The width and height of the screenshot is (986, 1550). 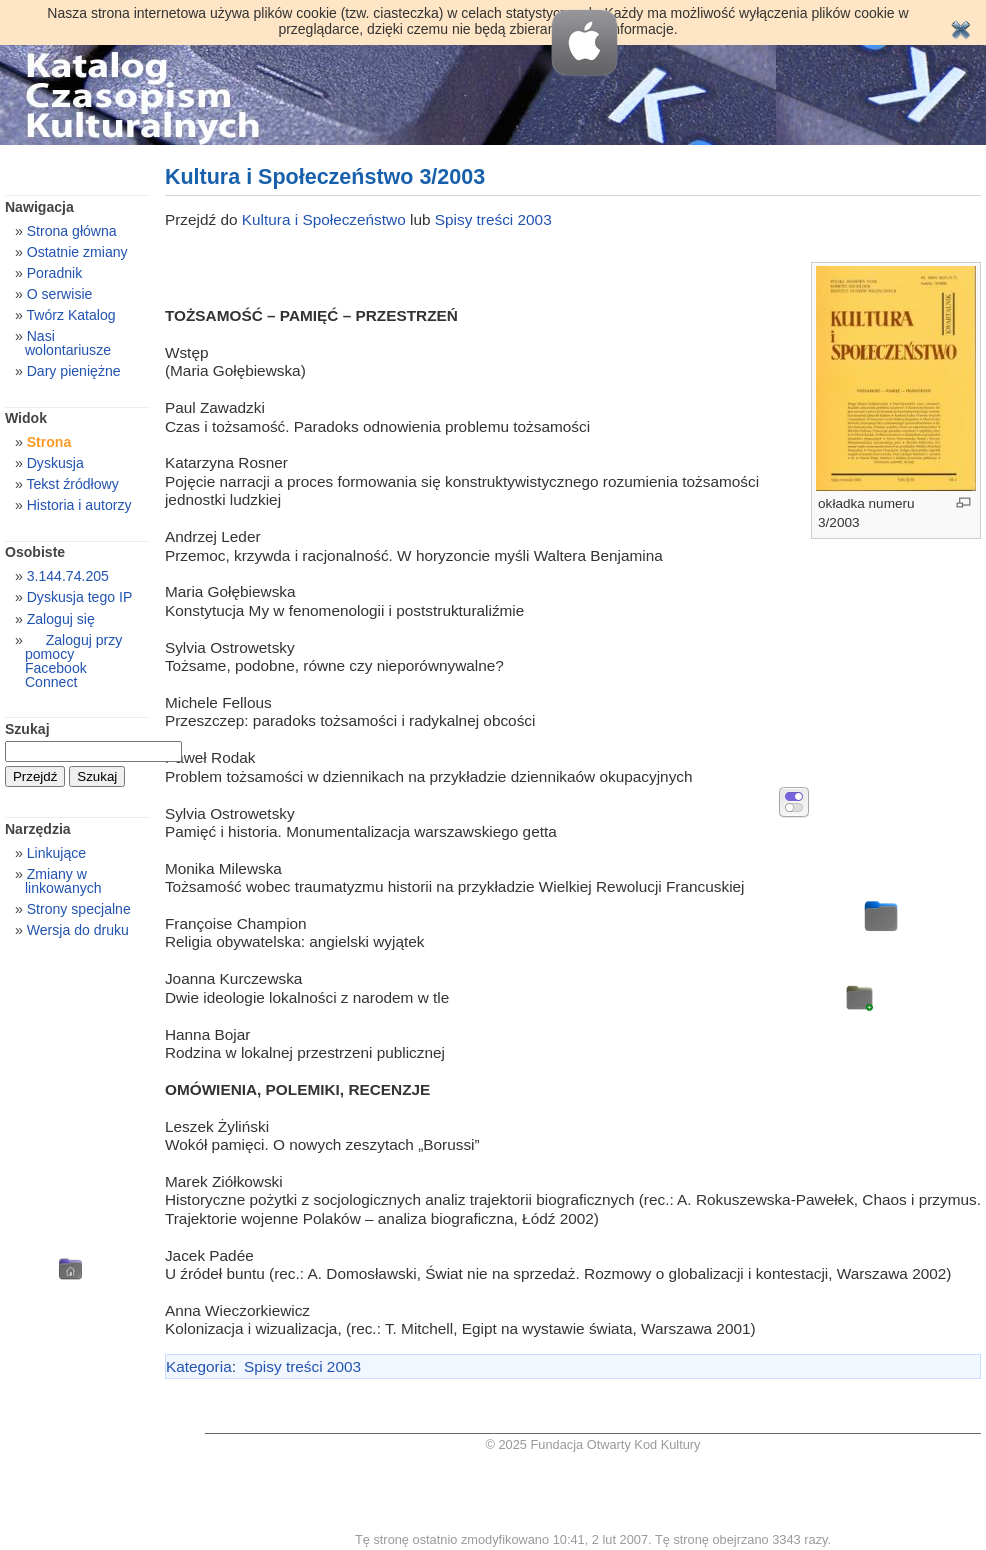 What do you see at coordinates (70, 1268) in the screenshot?
I see `access your home folder` at bounding box center [70, 1268].